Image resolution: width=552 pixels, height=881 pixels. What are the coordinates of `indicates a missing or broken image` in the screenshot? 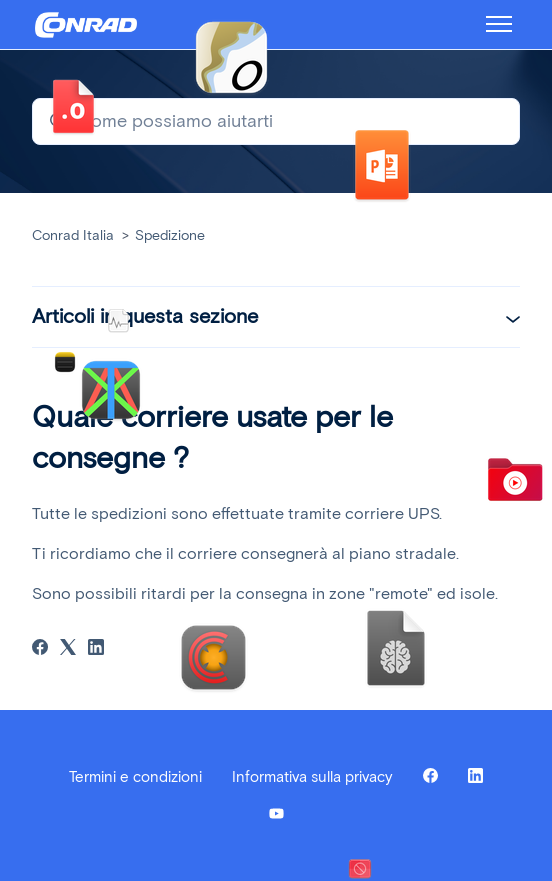 It's located at (360, 868).